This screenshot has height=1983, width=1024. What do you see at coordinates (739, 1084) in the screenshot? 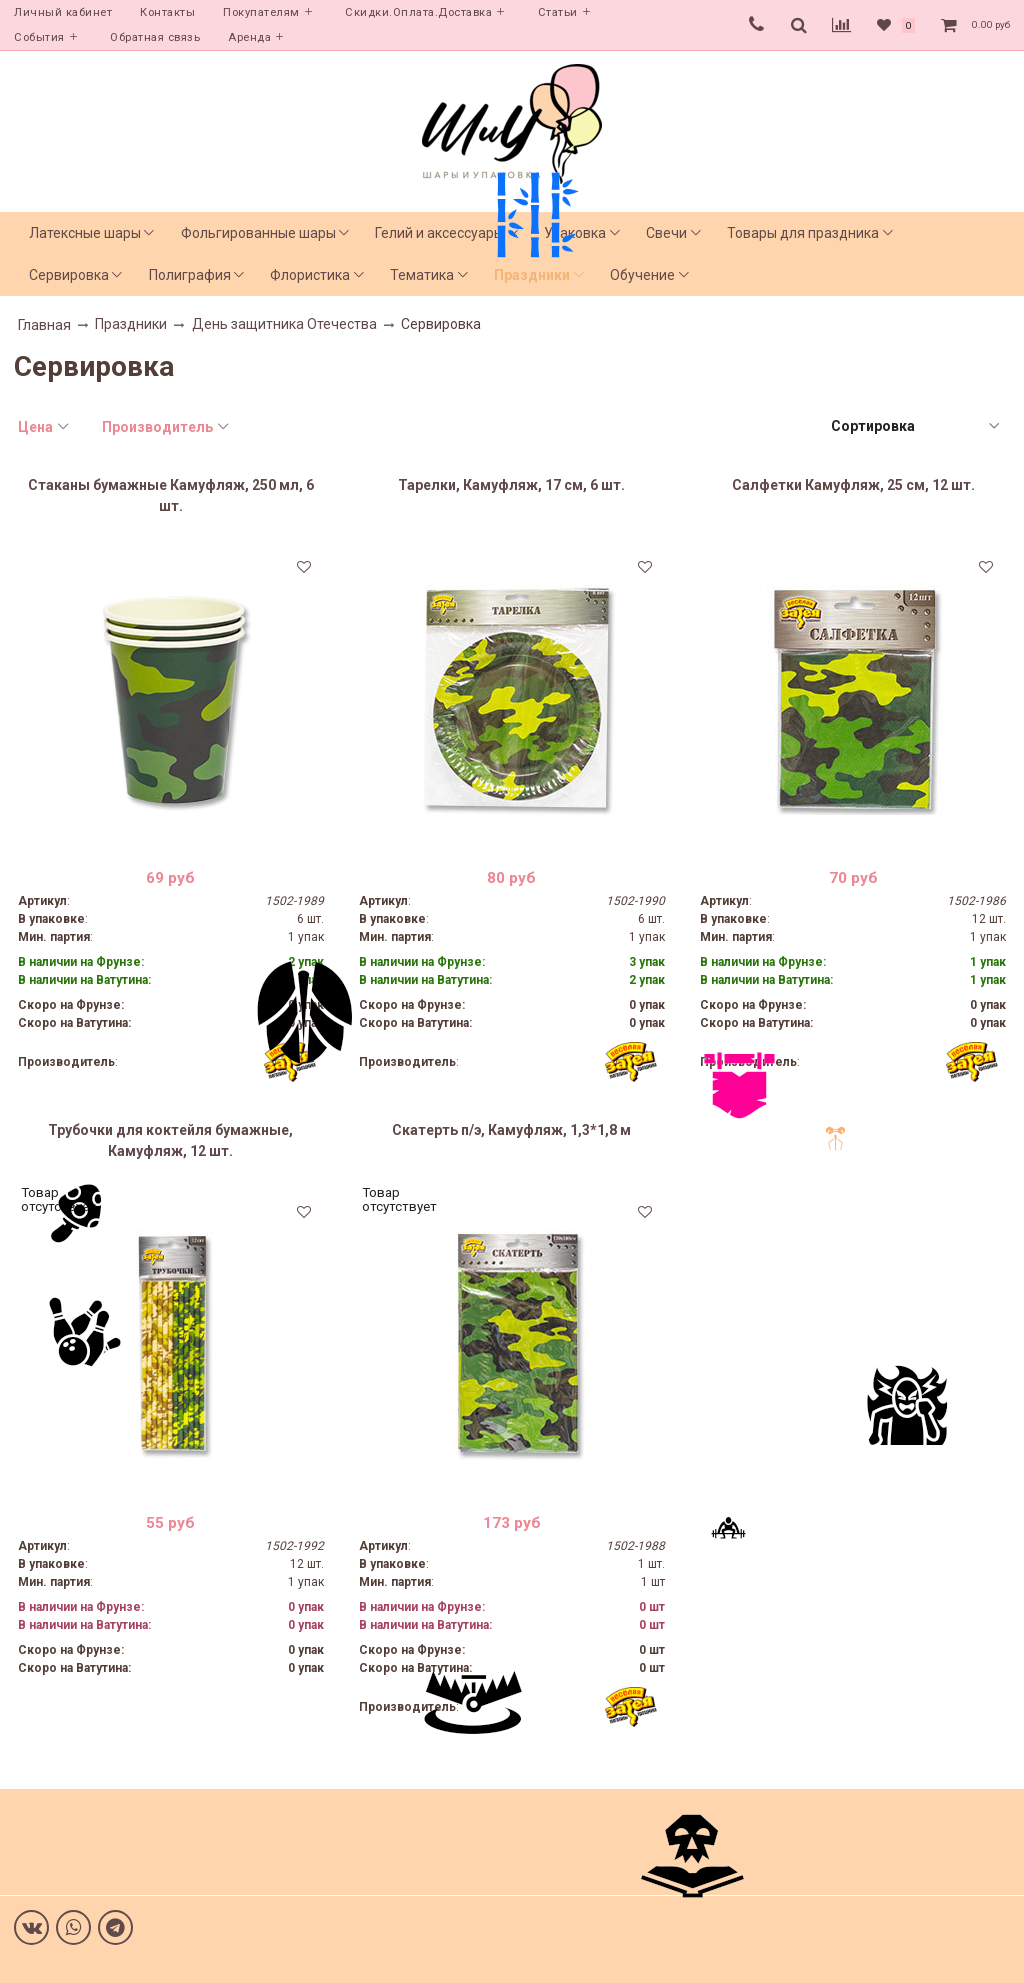
I see `view shop or storefront location` at bounding box center [739, 1084].